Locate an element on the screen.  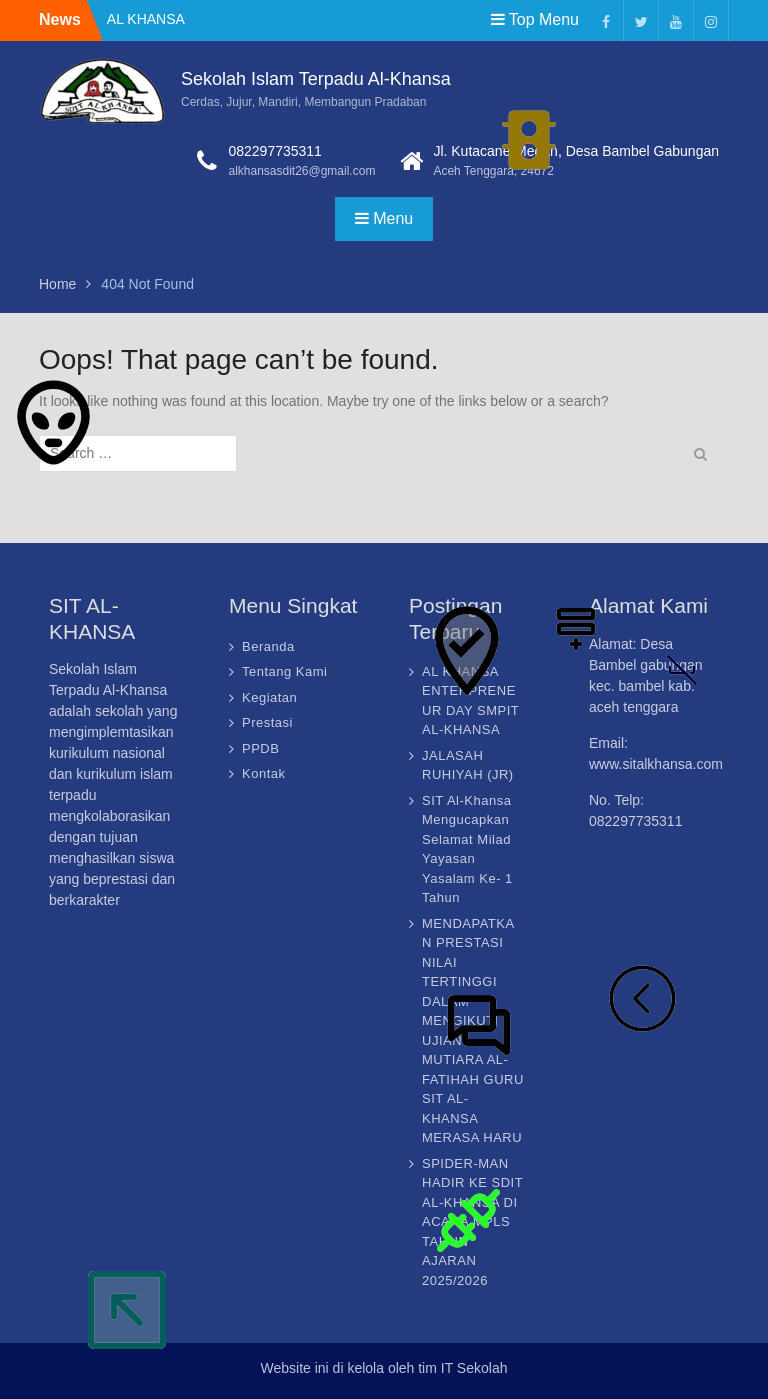
disable spacebar or space key input is located at coordinates (682, 670).